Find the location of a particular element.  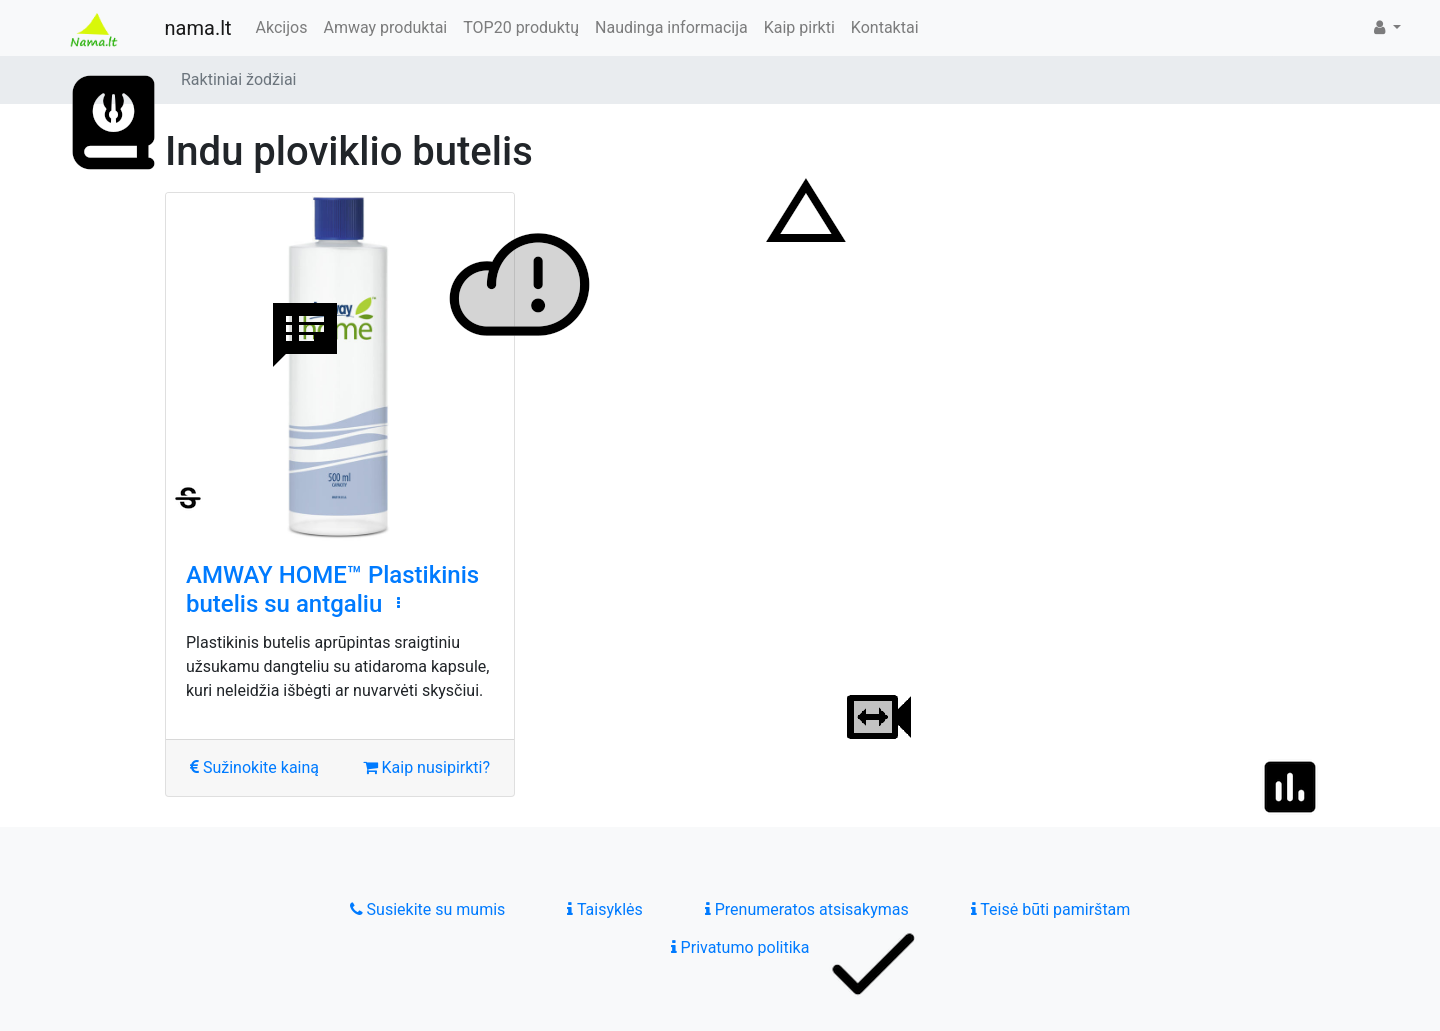

view speaker notes or presentation notes is located at coordinates (305, 335).